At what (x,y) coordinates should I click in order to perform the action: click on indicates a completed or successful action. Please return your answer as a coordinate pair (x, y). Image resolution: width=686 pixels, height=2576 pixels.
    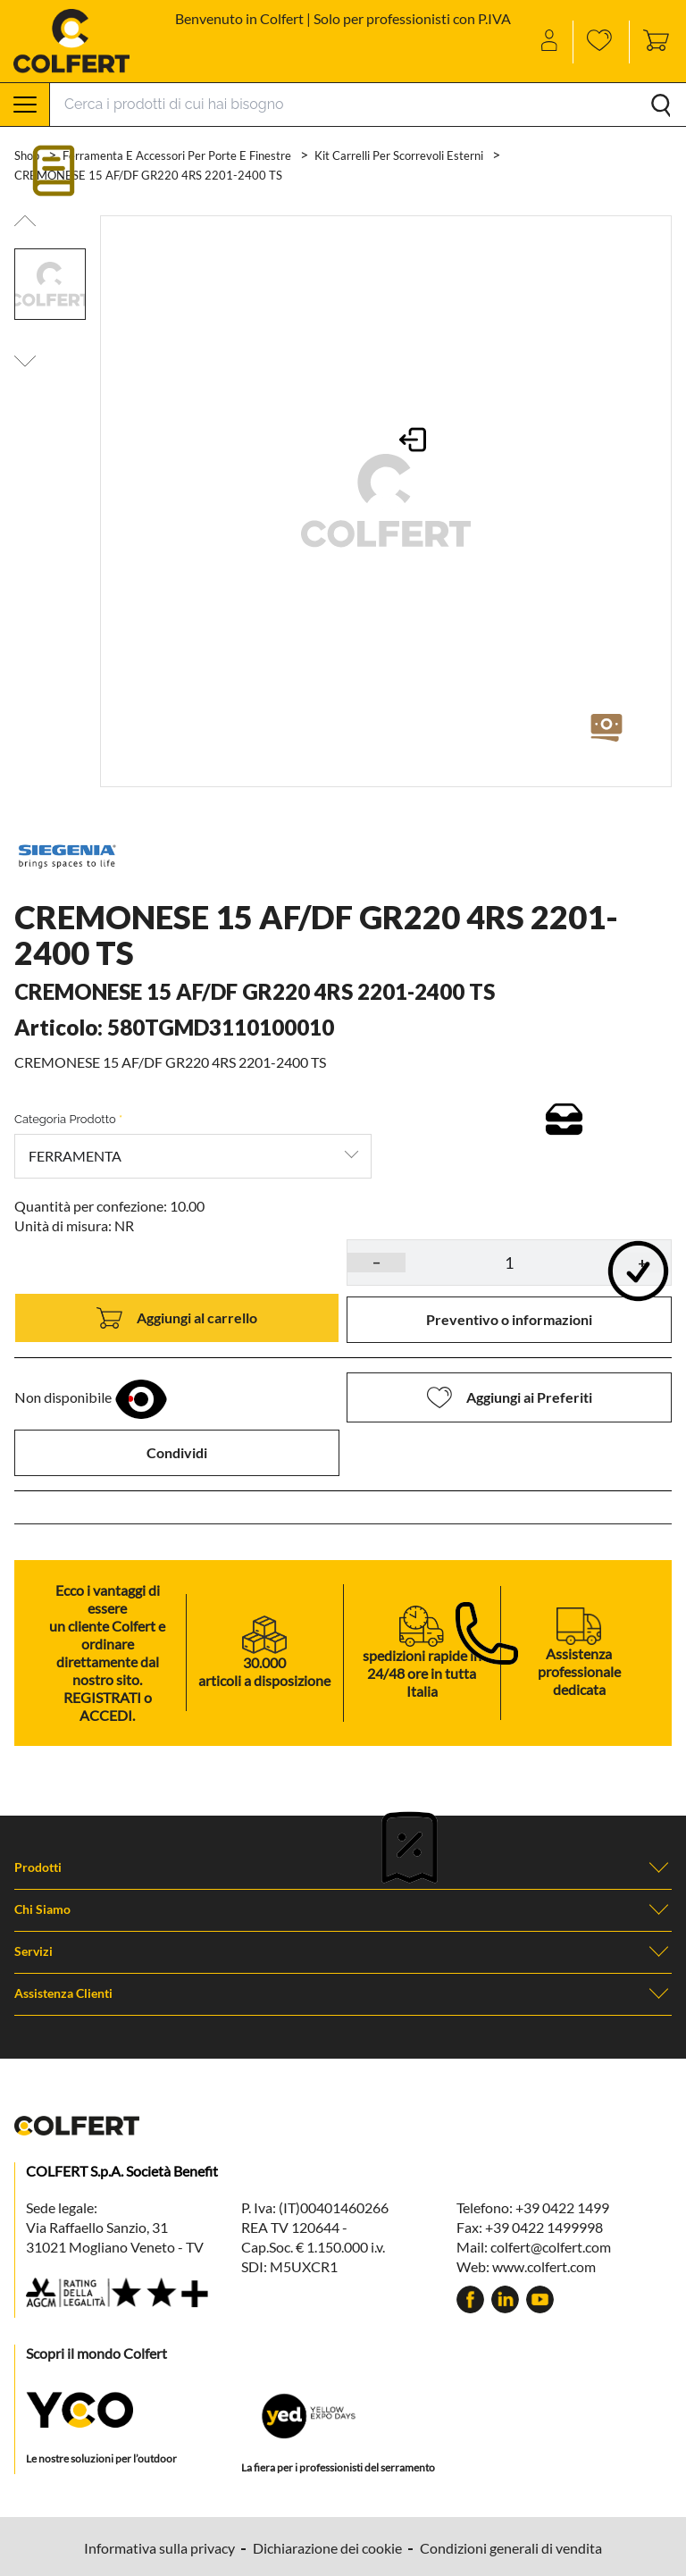
    Looking at the image, I should click on (638, 1271).